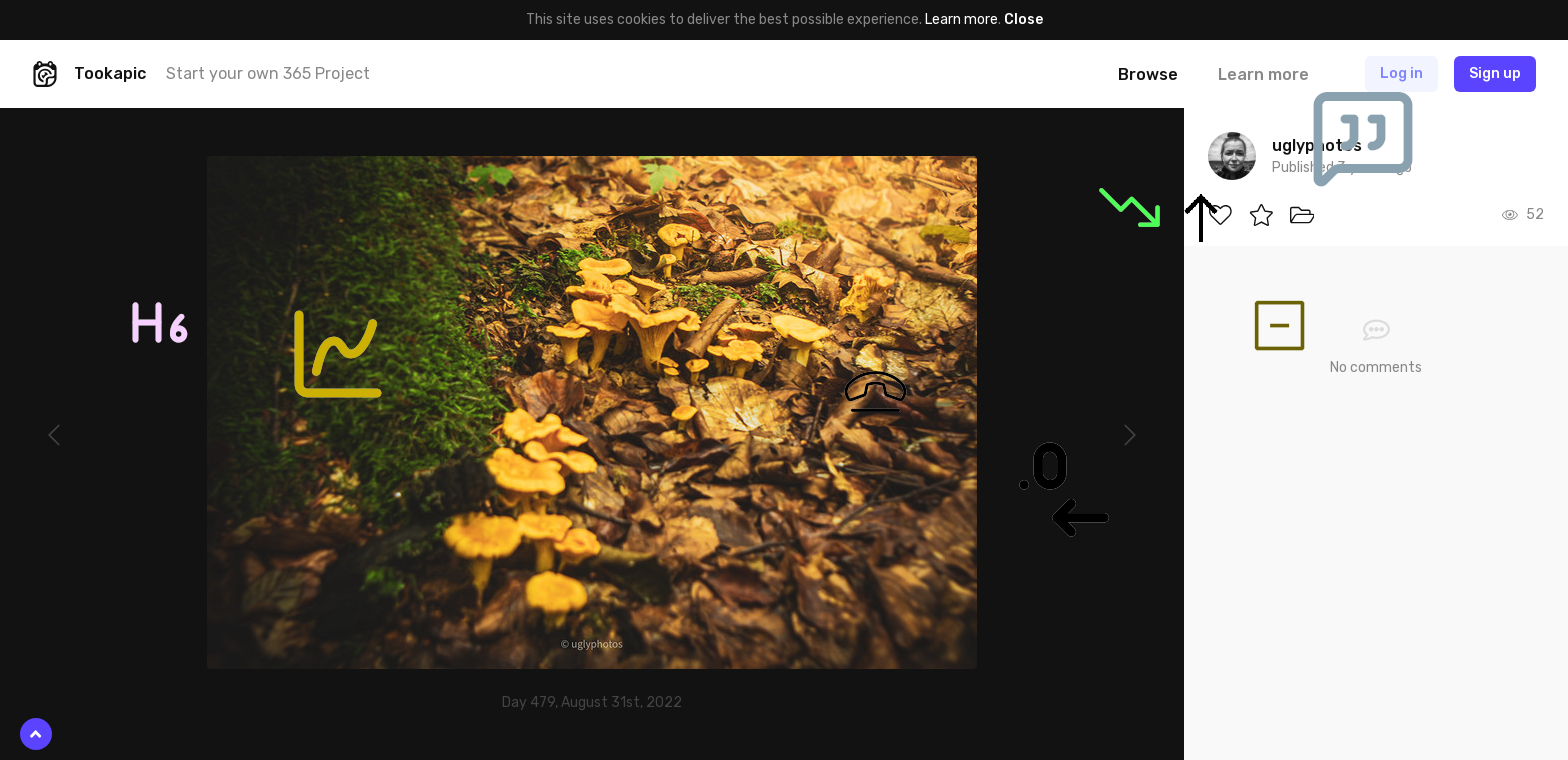 Image resolution: width=1568 pixels, height=760 pixels. I want to click on indicates north direction on a map or compass, so click(1201, 218).